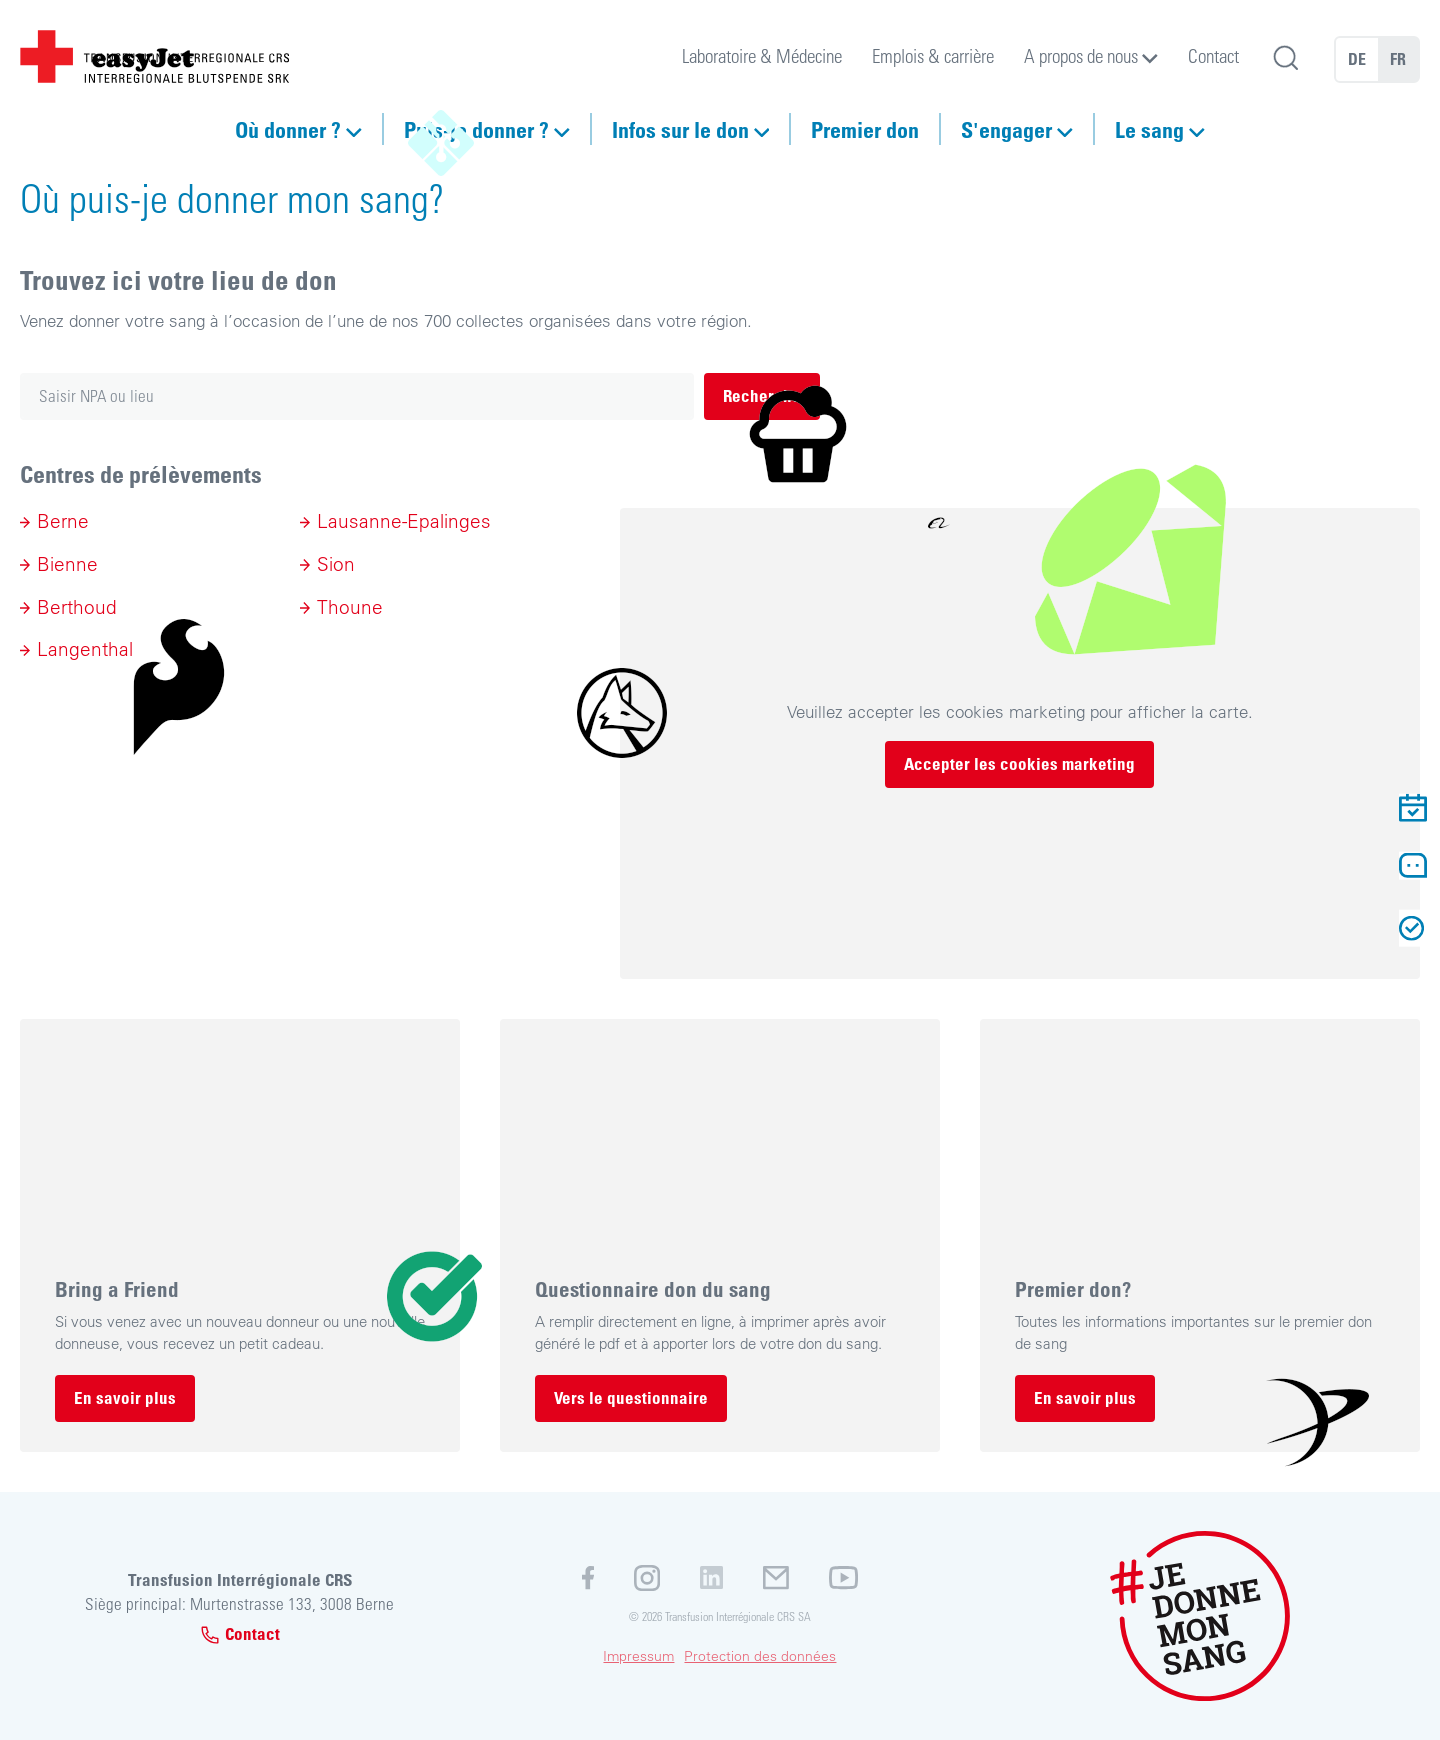 The image size is (1440, 1740). I want to click on open Google Tasks app, so click(434, 1296).